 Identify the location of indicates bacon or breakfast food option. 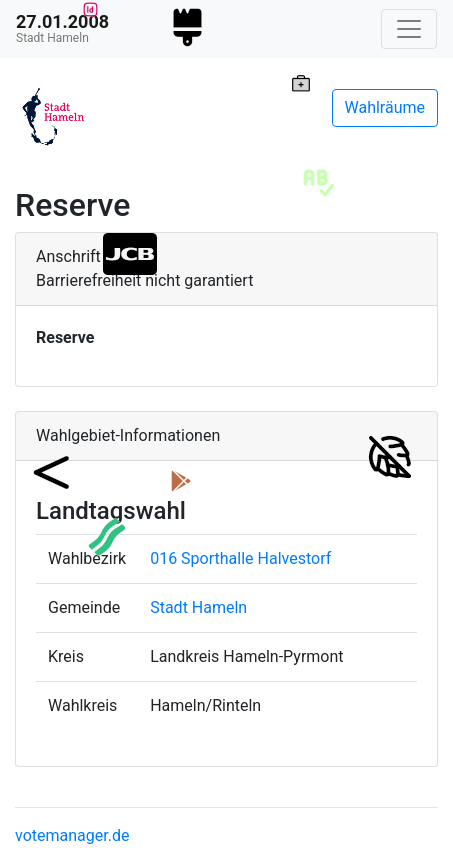
(107, 537).